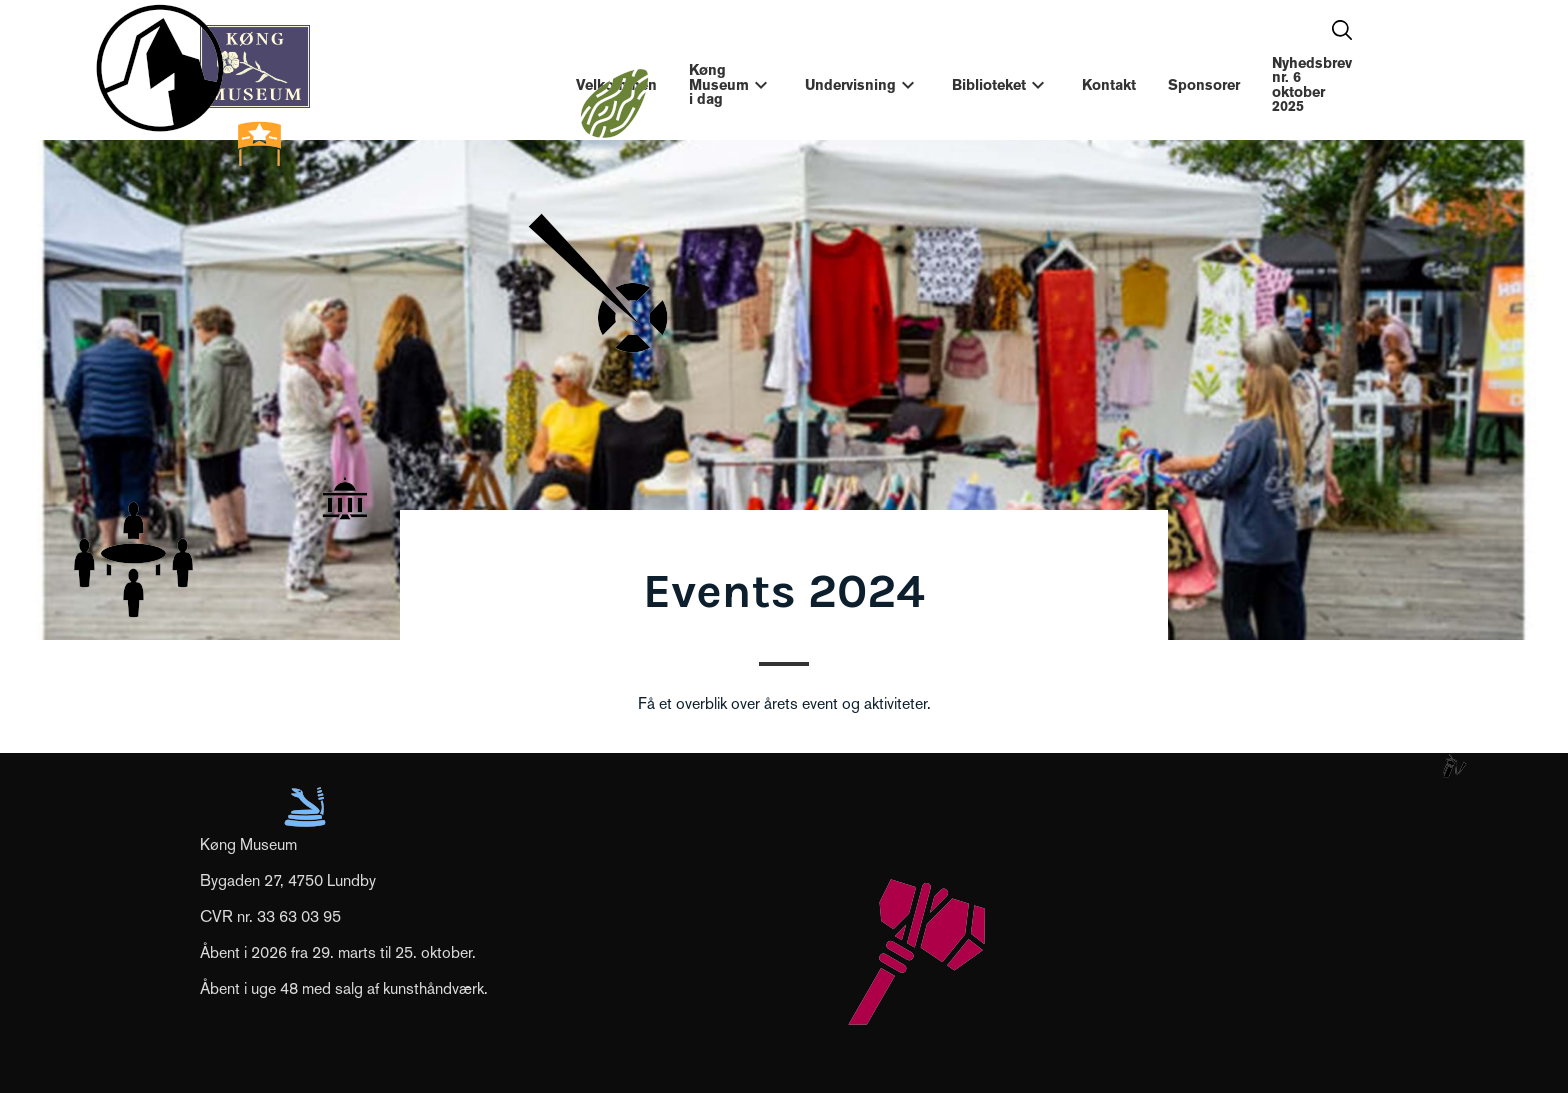 The height and width of the screenshot is (1093, 1568). Describe the element at coordinates (614, 103) in the screenshot. I see `indicates almond or tree nut allergen warning` at that location.